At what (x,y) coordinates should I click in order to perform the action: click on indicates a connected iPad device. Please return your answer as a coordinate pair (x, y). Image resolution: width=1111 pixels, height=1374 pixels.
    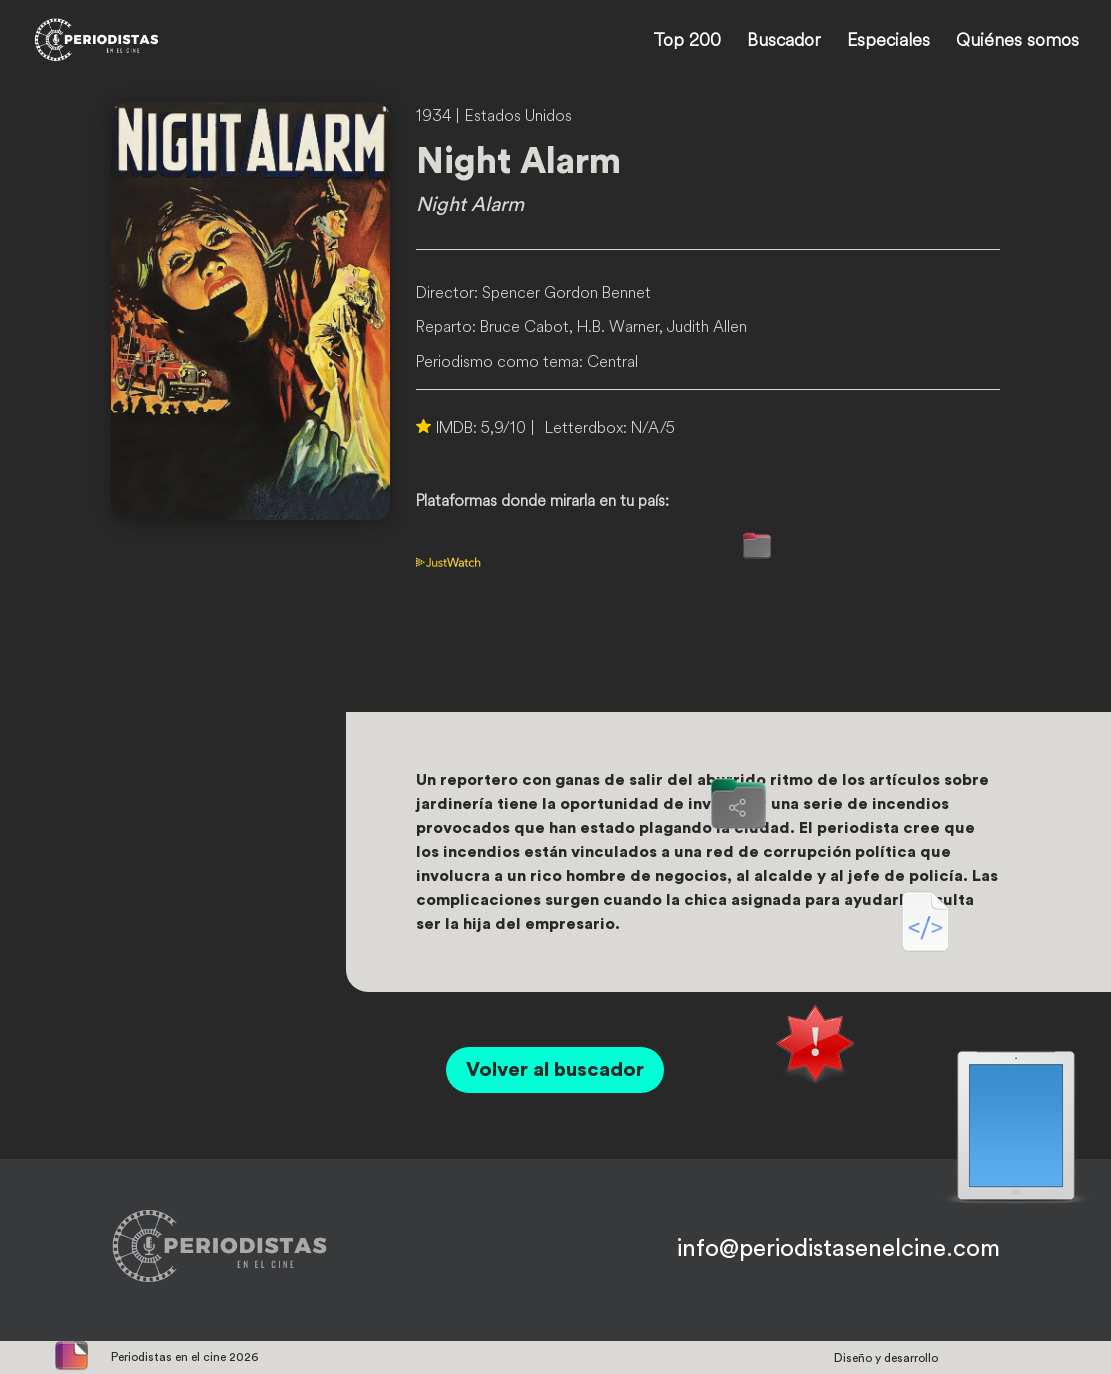
    Looking at the image, I should click on (1016, 1125).